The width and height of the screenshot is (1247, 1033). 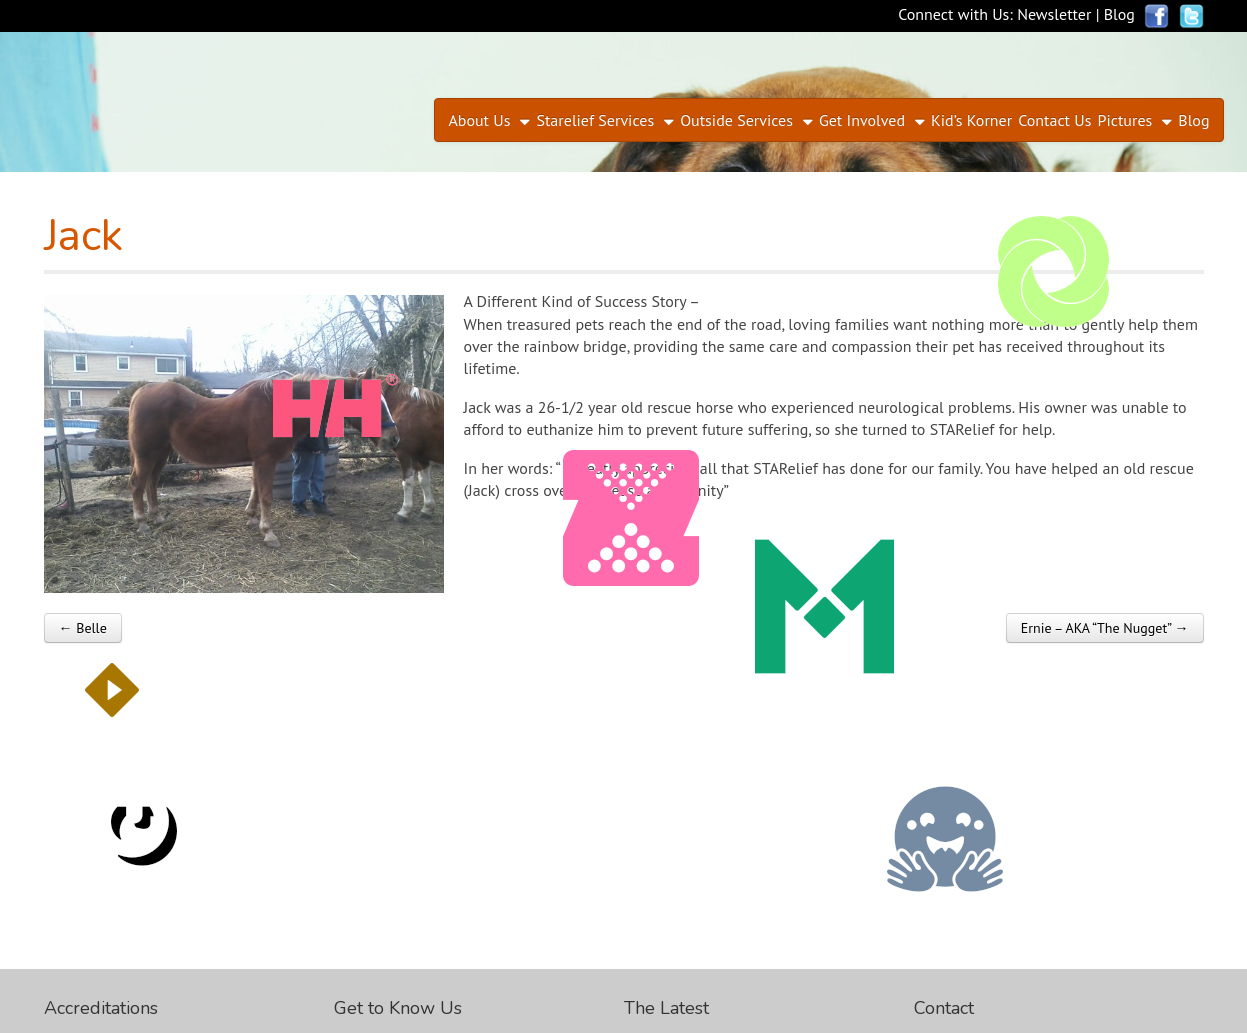 I want to click on open the AnkerMake 3D printer app, so click(x=824, y=606).